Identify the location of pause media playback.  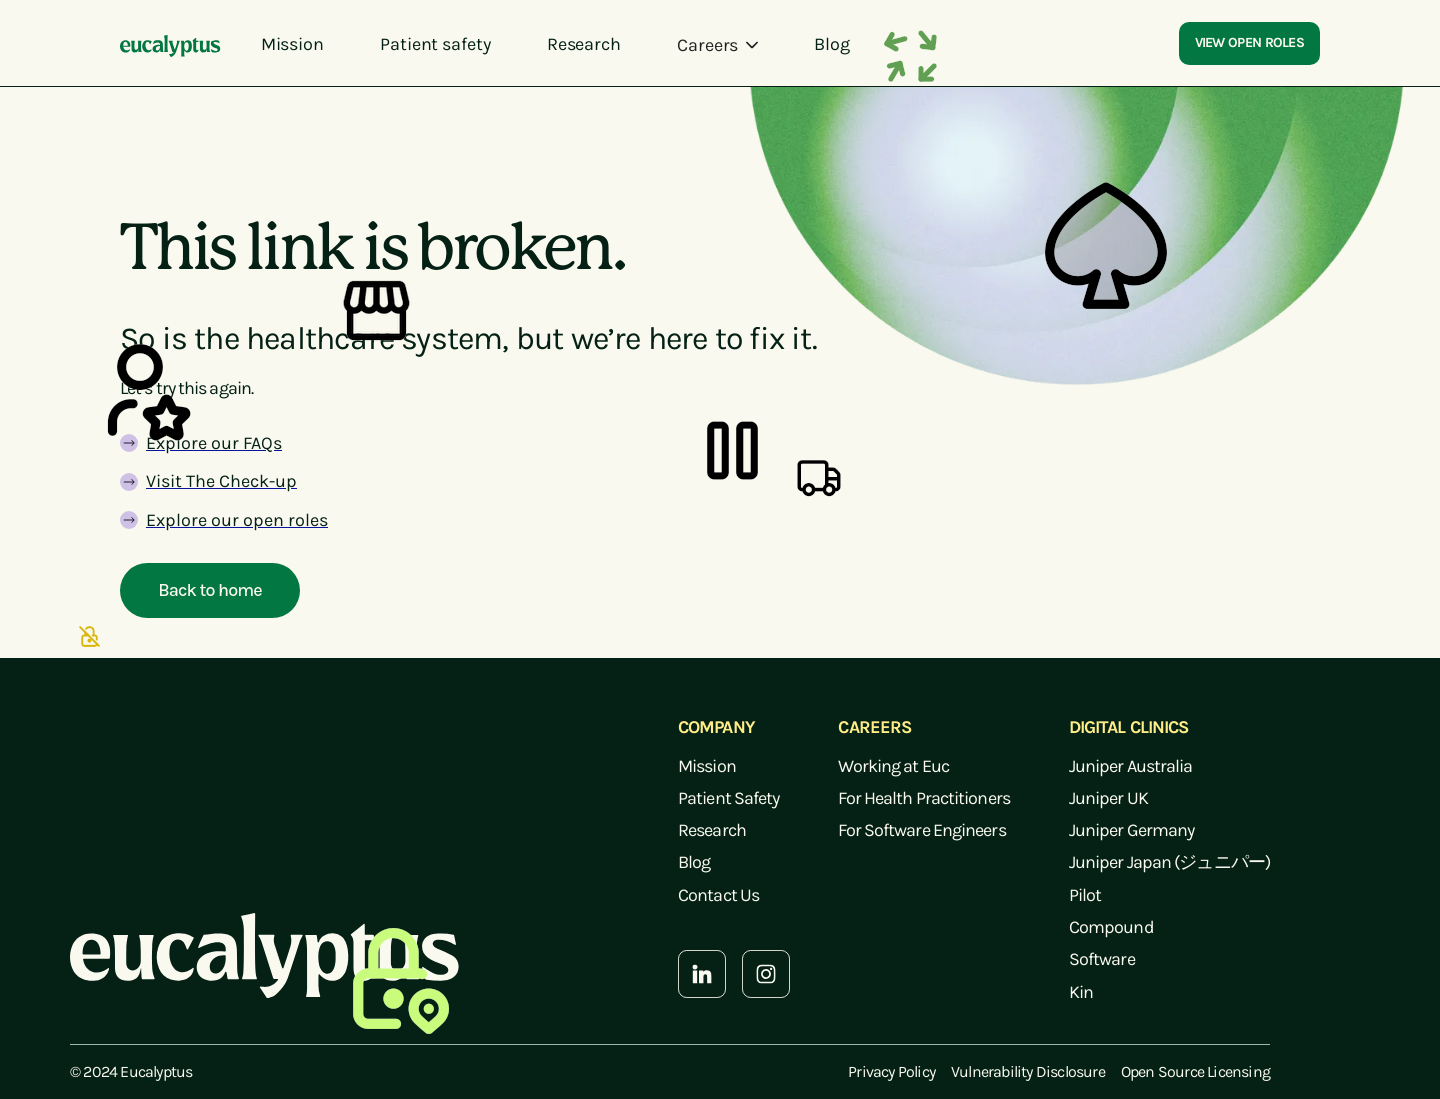
(732, 450).